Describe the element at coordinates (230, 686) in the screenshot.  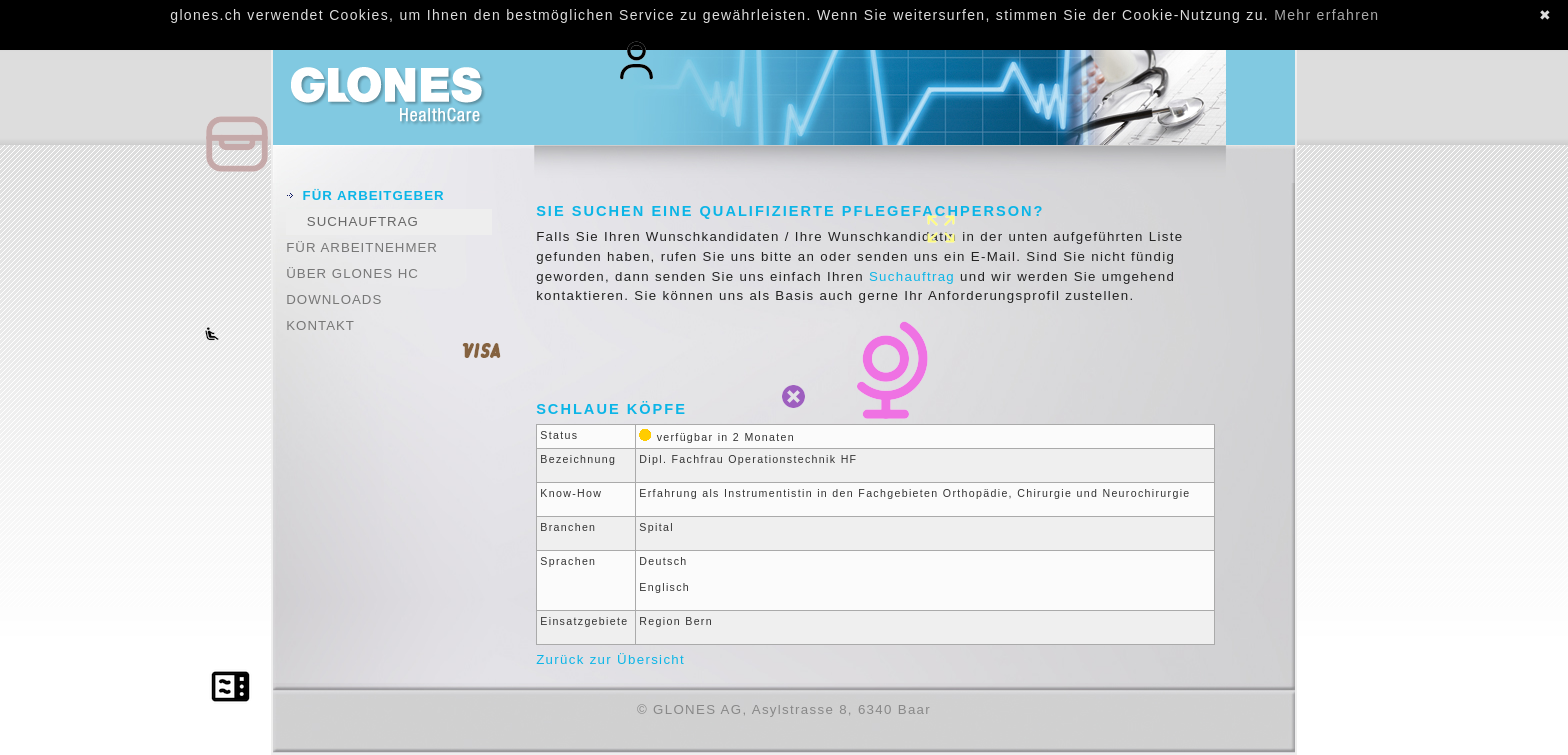
I see `access microwave controls or settings` at that location.